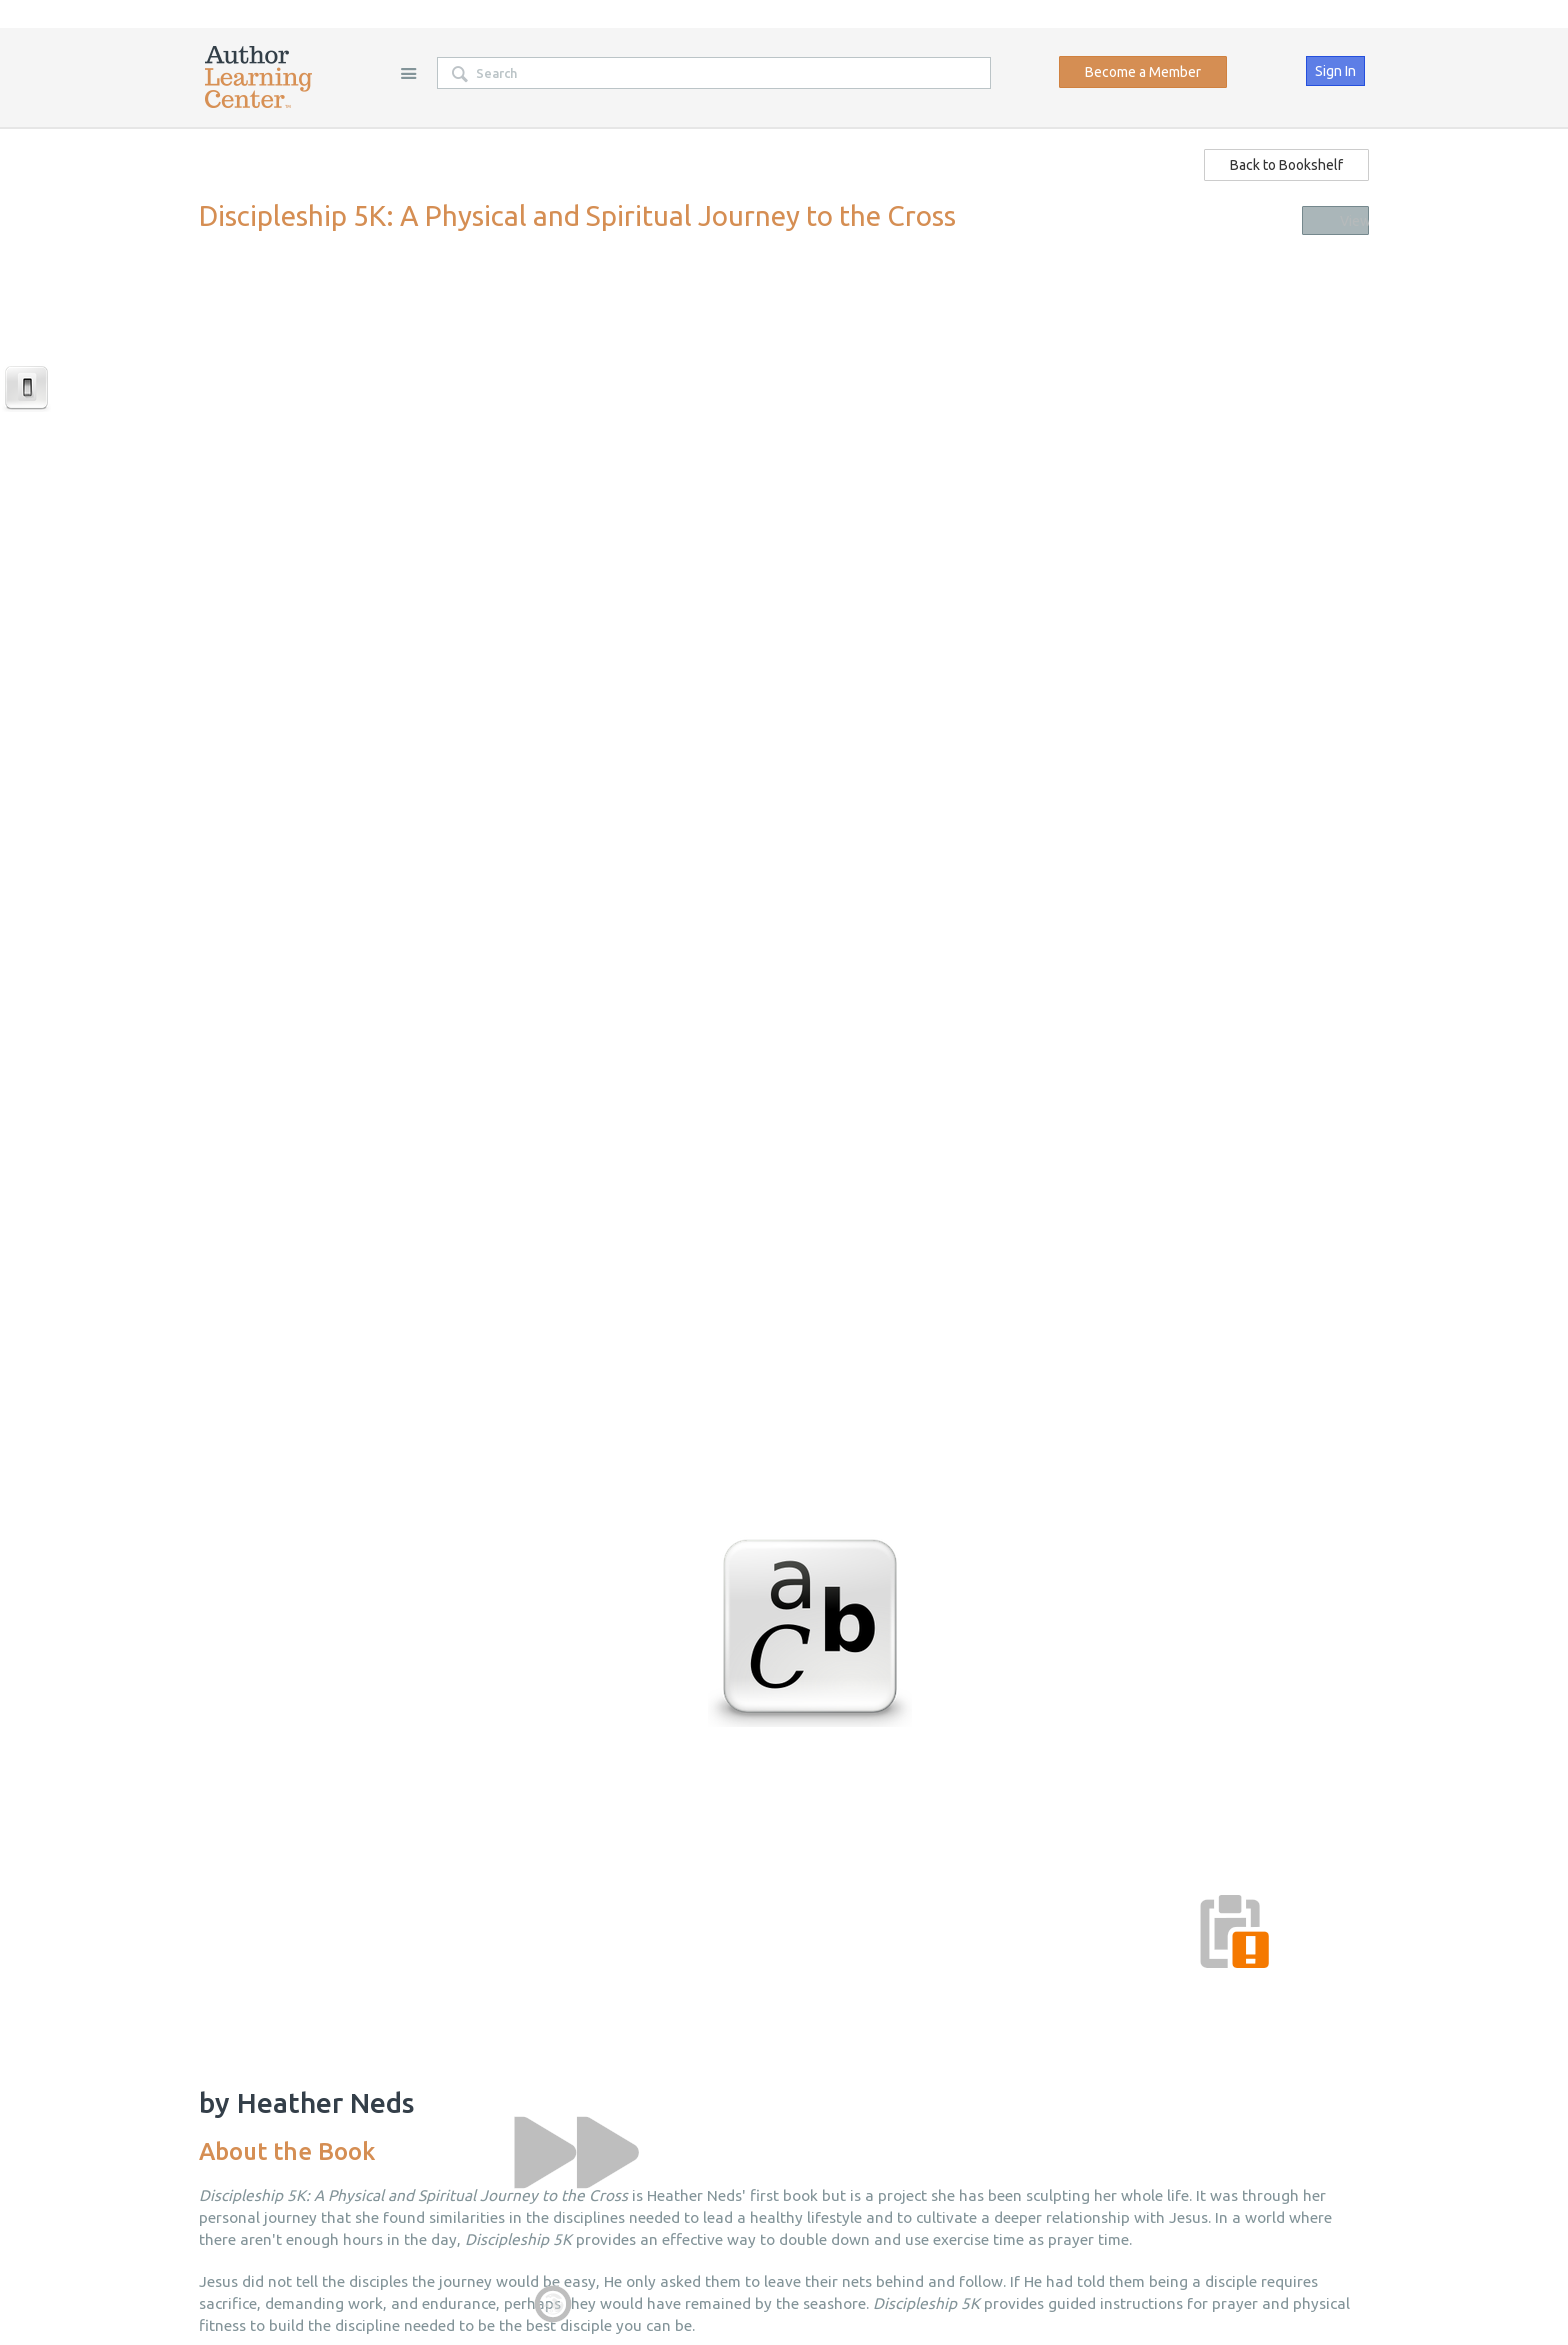 The width and height of the screenshot is (1568, 2345). I want to click on adjust font settings for your desktop, so click(810, 1625).